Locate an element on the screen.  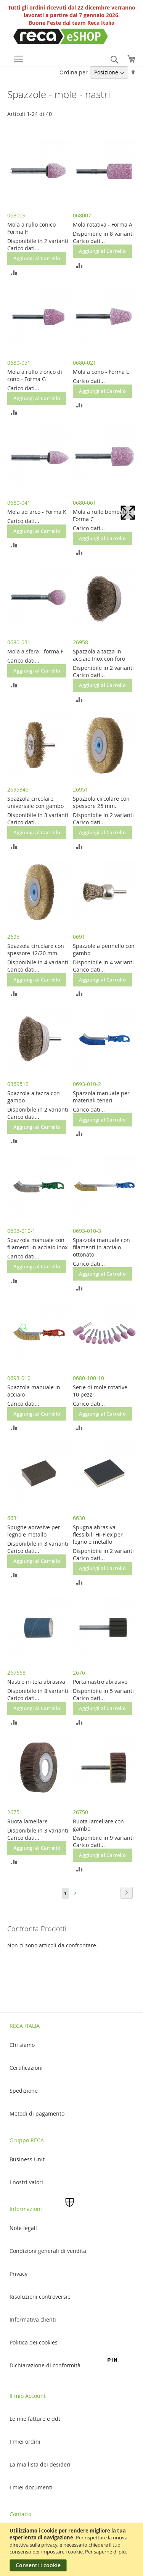
view security or protection settings is located at coordinates (69, 2202).